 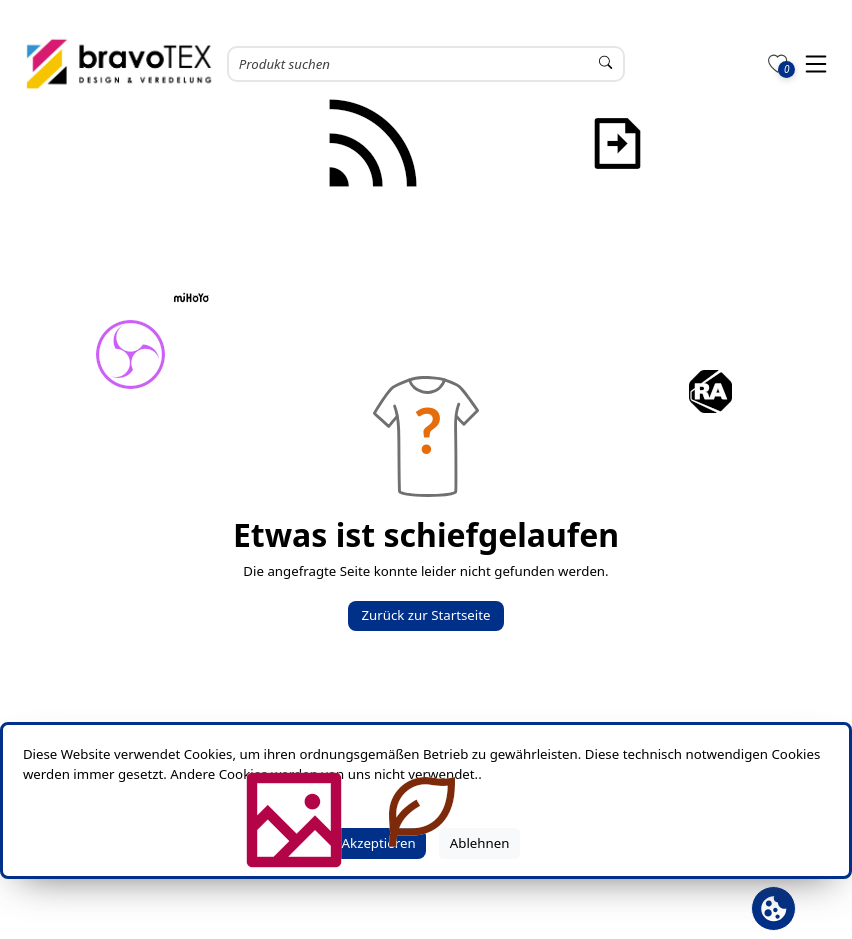 What do you see at coordinates (373, 143) in the screenshot?
I see `subscribe to RSS feed` at bounding box center [373, 143].